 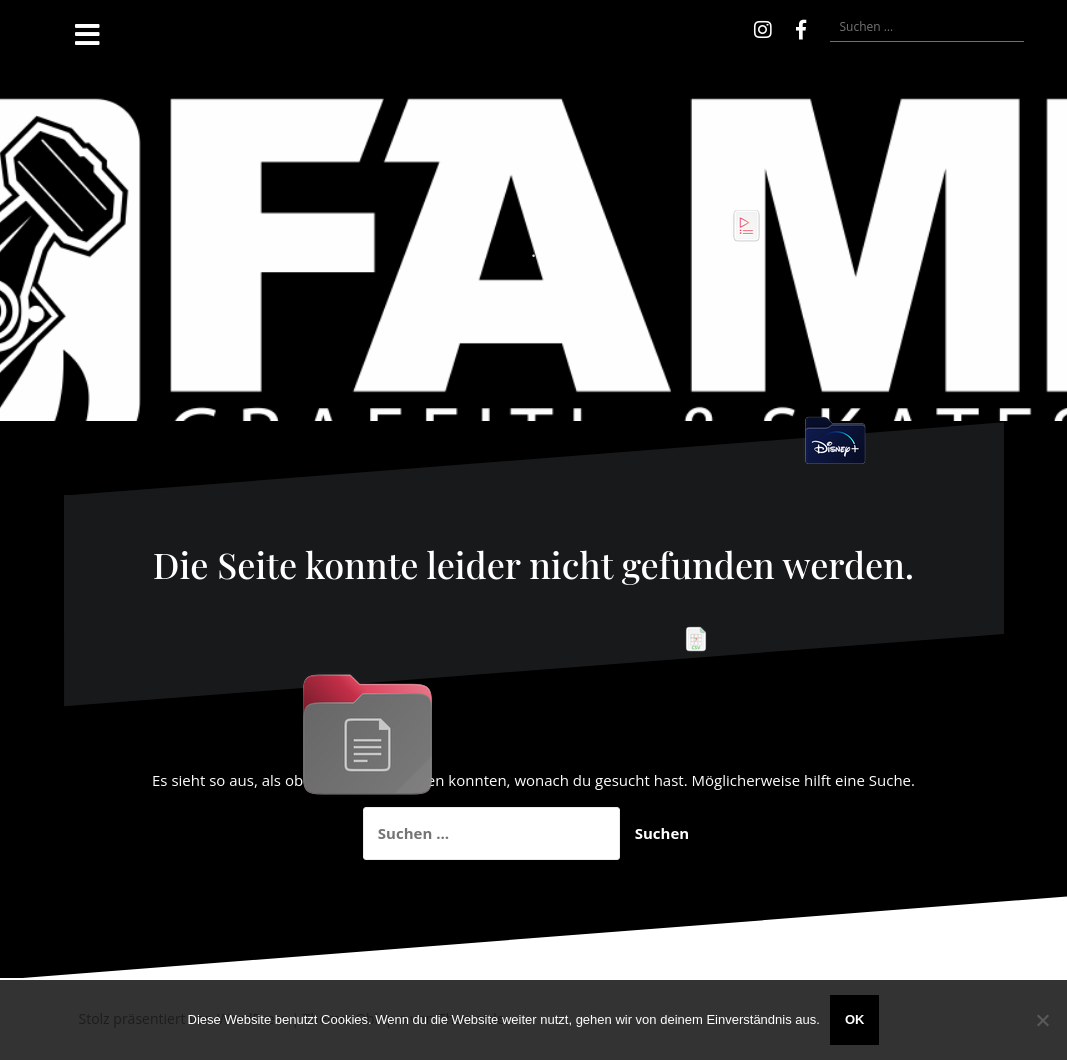 I want to click on open a CSV spreadsheet file, so click(x=696, y=639).